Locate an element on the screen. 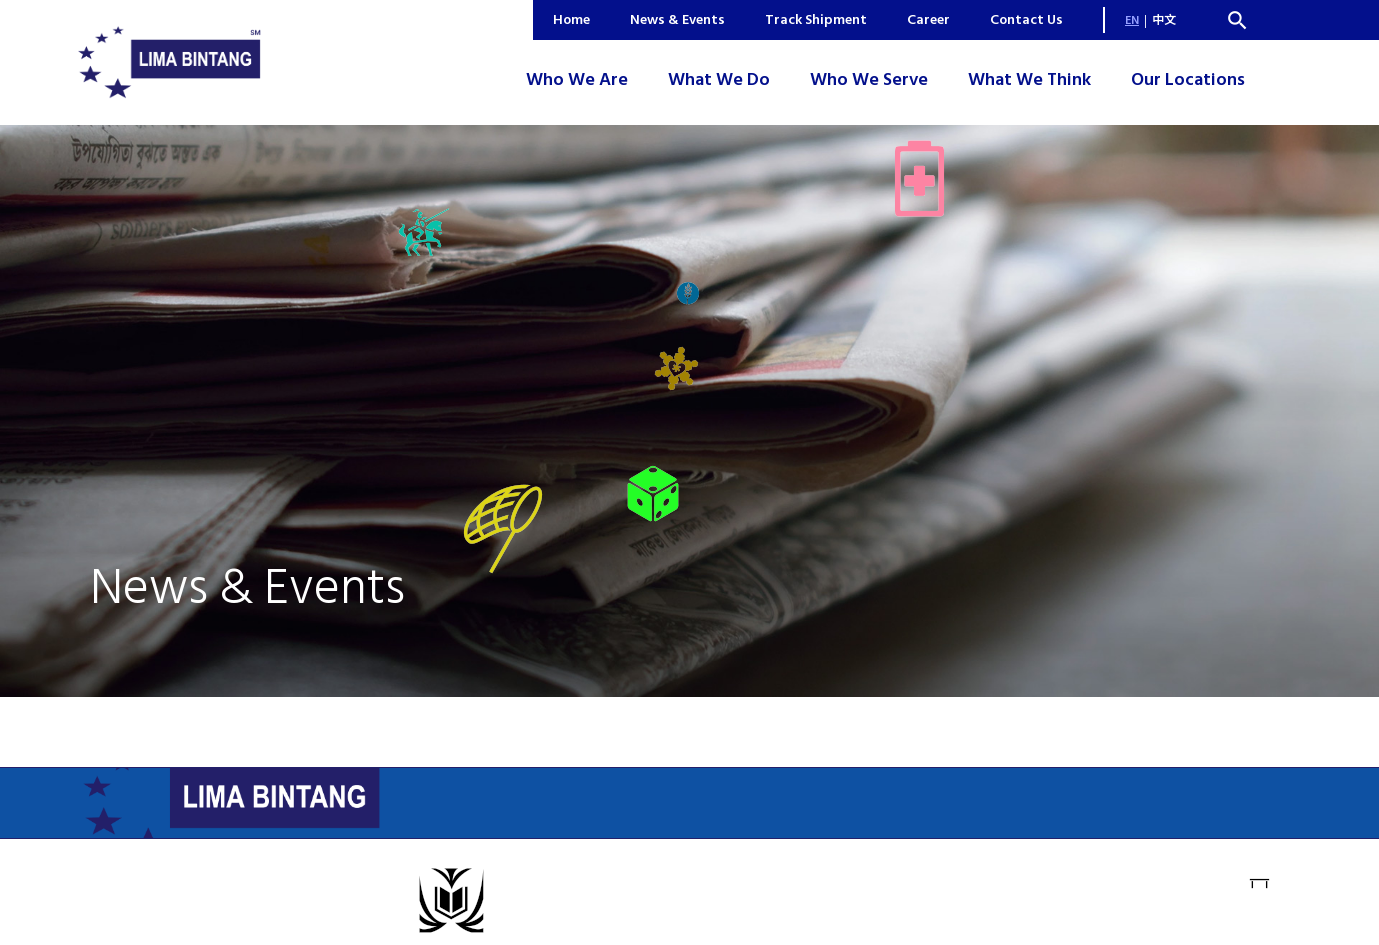  indicates oat or grain ingredient is located at coordinates (688, 293).